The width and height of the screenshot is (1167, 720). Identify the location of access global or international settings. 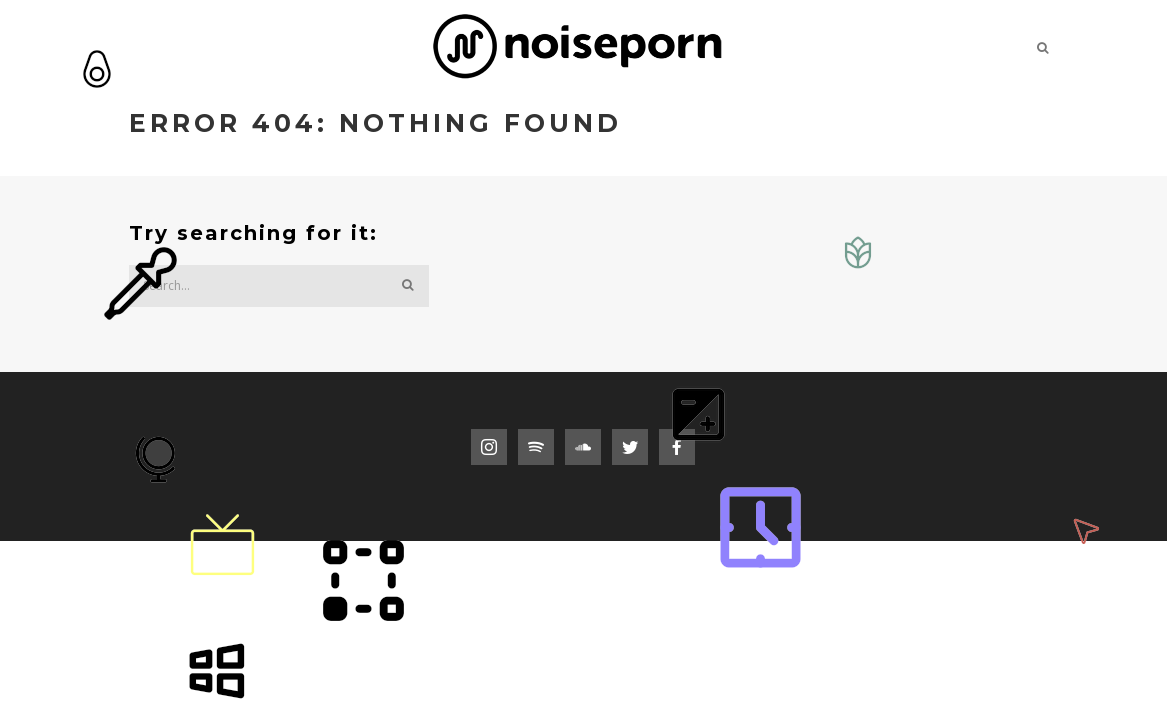
(157, 458).